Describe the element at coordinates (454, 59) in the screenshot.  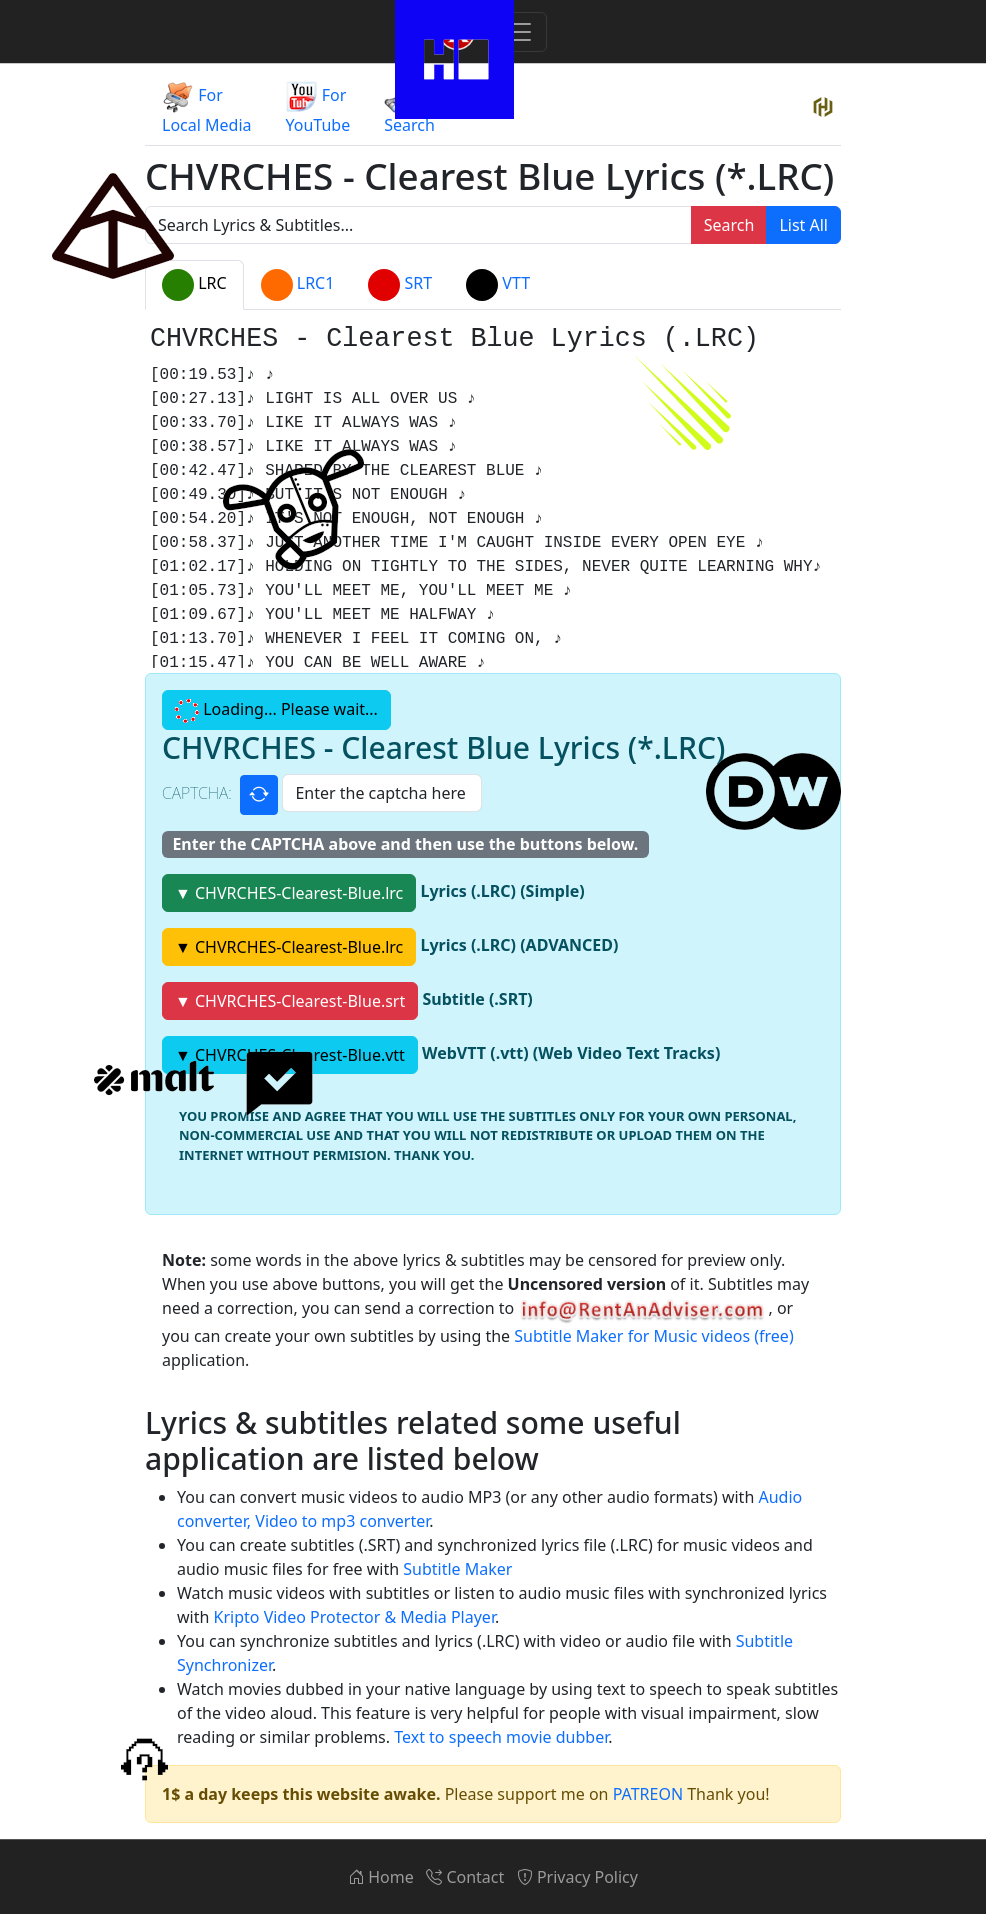
I see `link to HackerRank profile` at that location.